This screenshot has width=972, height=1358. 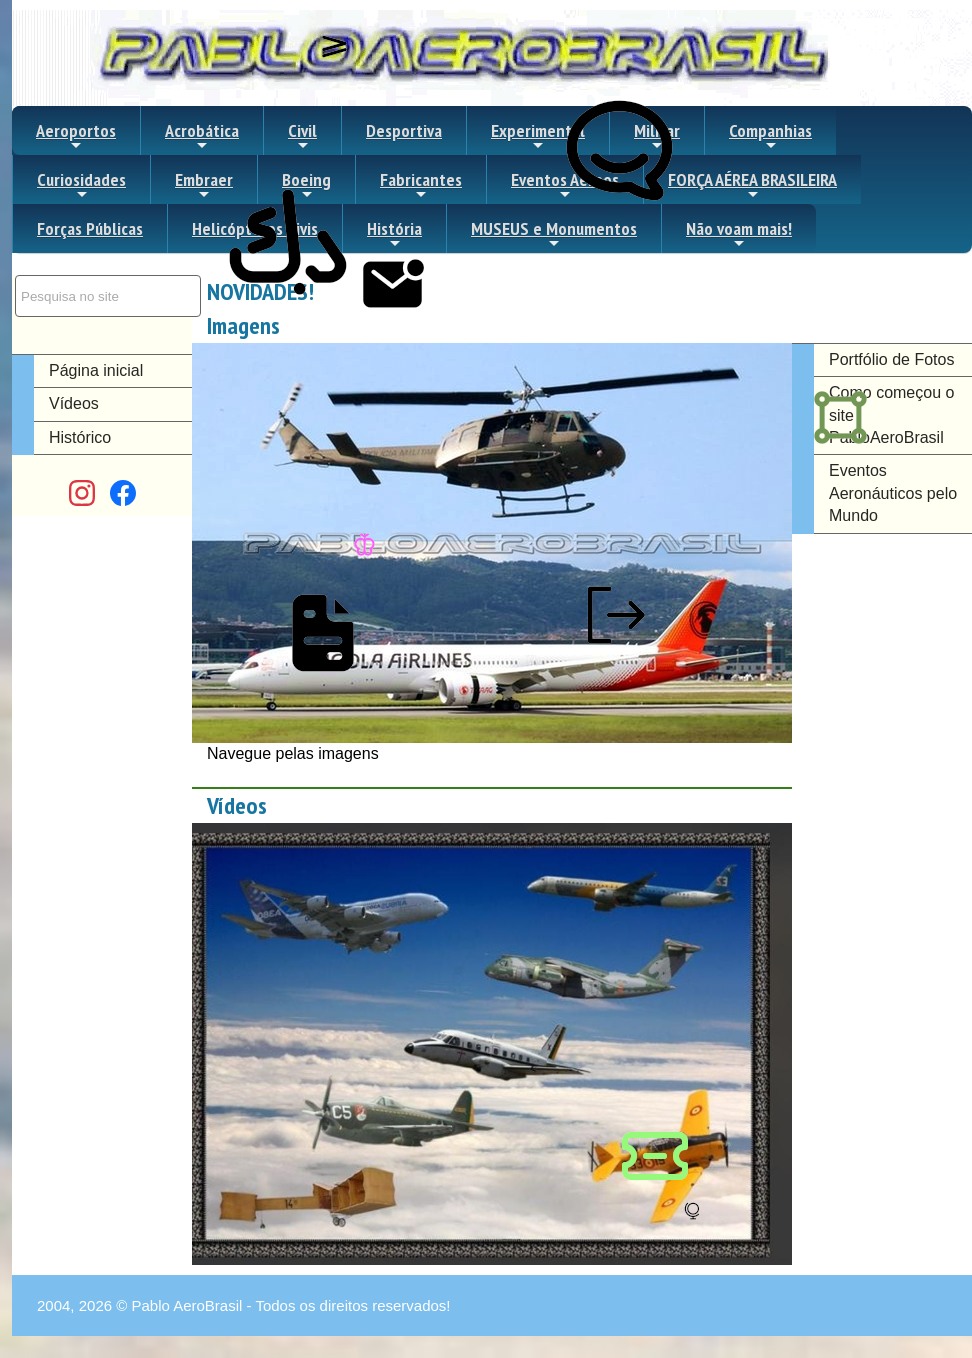 I want to click on sign out of your account, so click(x=614, y=615).